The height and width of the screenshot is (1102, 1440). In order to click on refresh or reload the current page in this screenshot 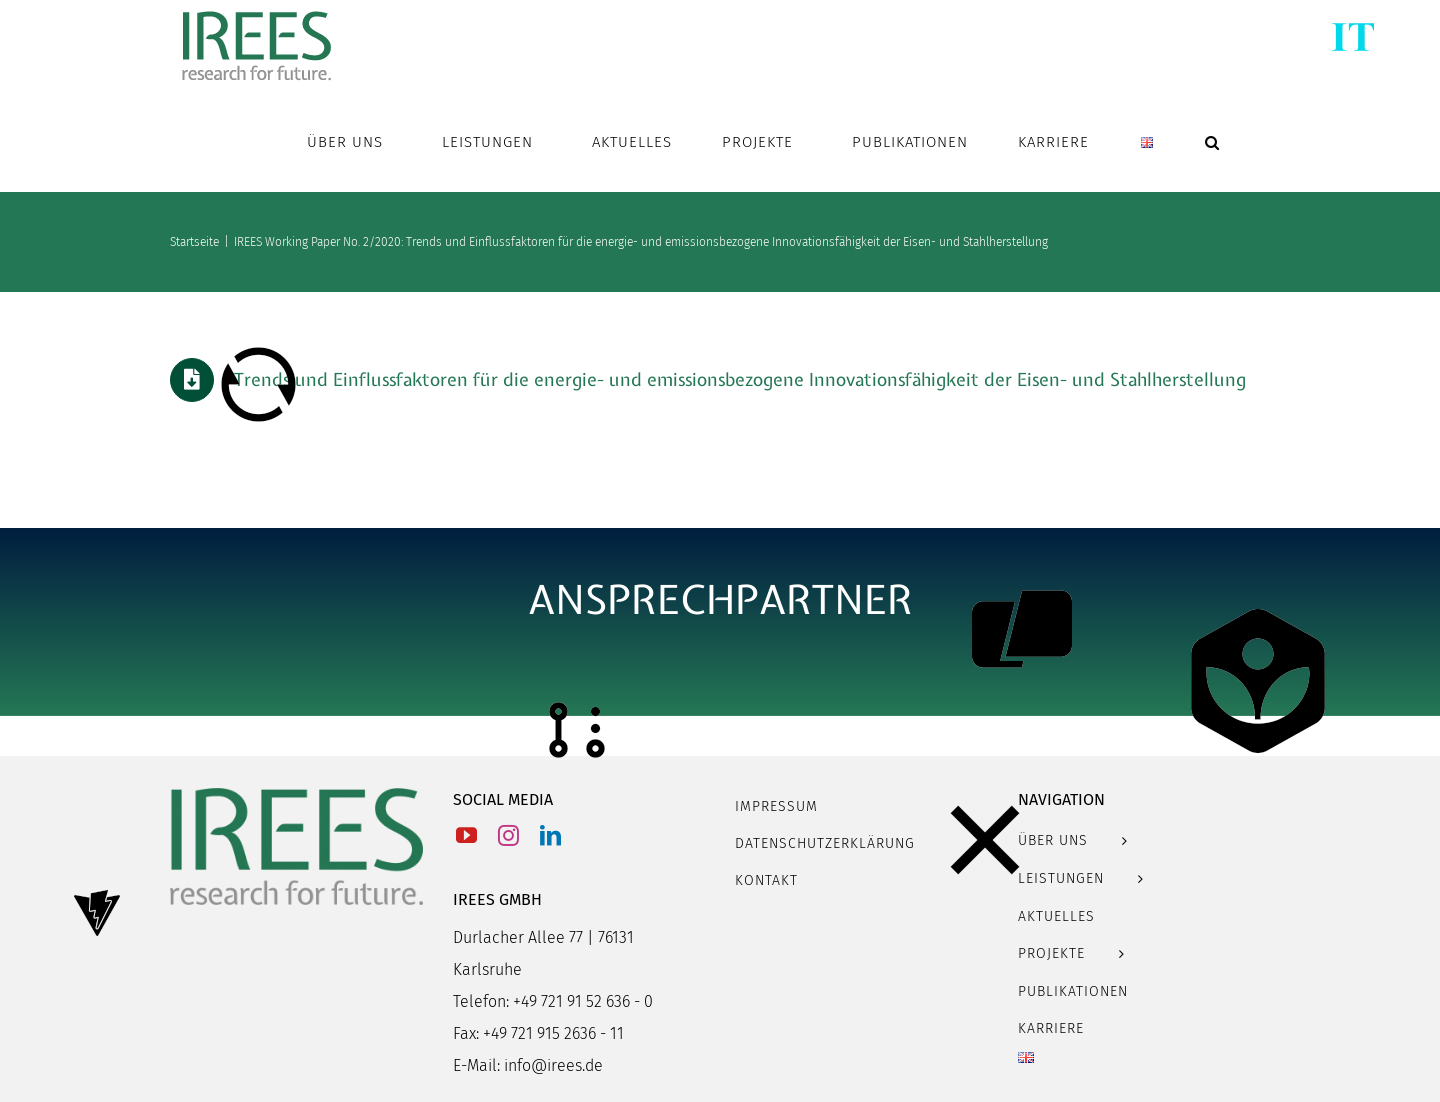, I will do `click(258, 384)`.